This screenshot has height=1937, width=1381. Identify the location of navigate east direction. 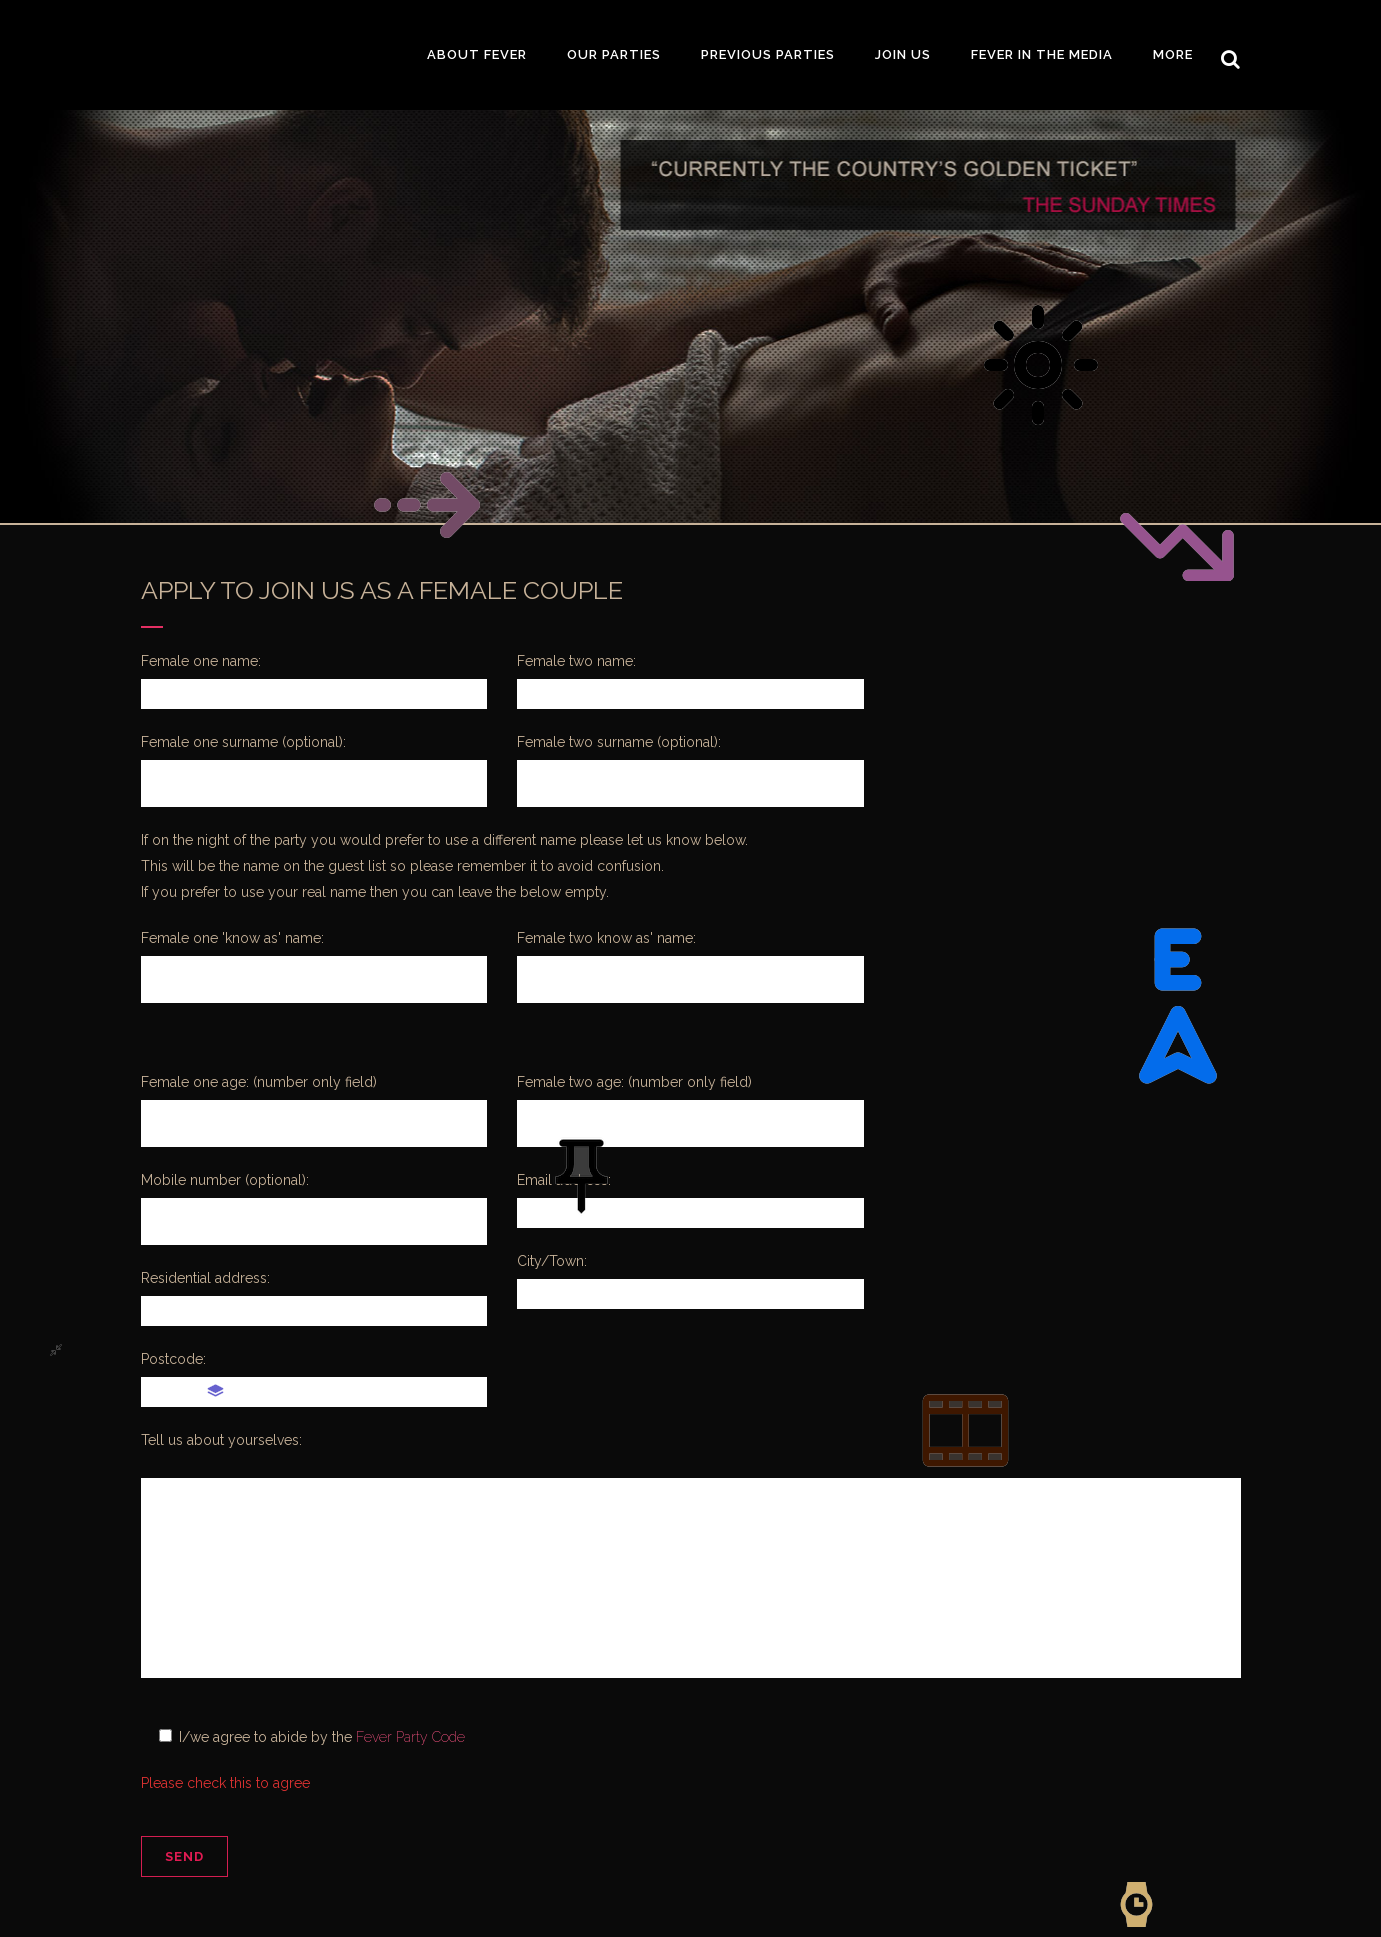
(1178, 1006).